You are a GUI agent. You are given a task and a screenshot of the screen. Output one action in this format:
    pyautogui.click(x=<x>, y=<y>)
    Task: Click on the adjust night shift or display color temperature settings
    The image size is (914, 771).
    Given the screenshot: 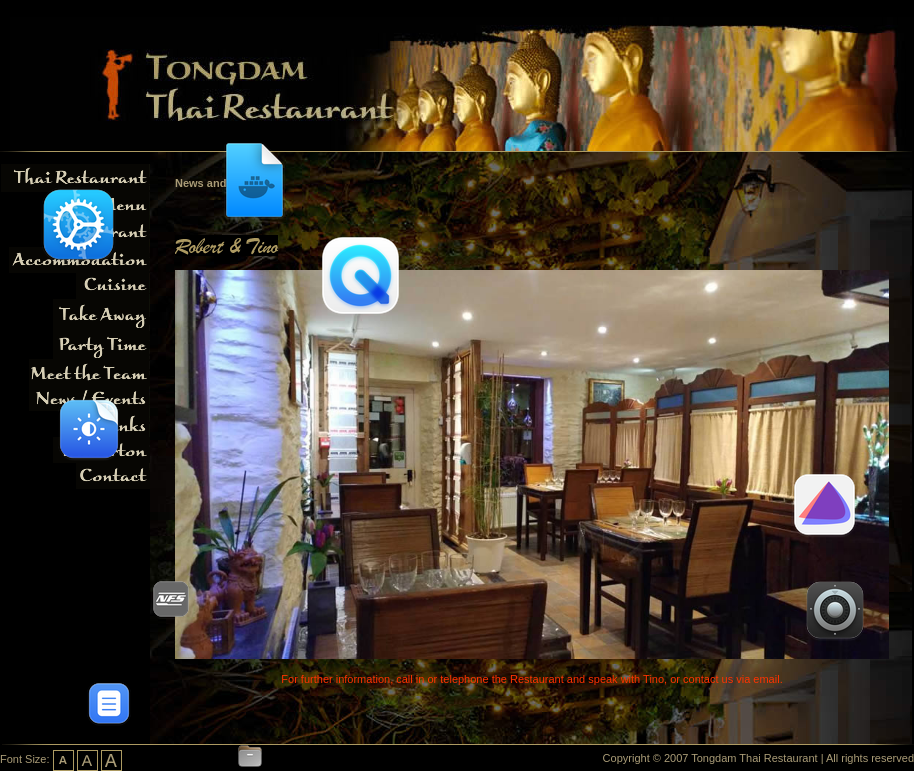 What is the action you would take?
    pyautogui.click(x=89, y=429)
    